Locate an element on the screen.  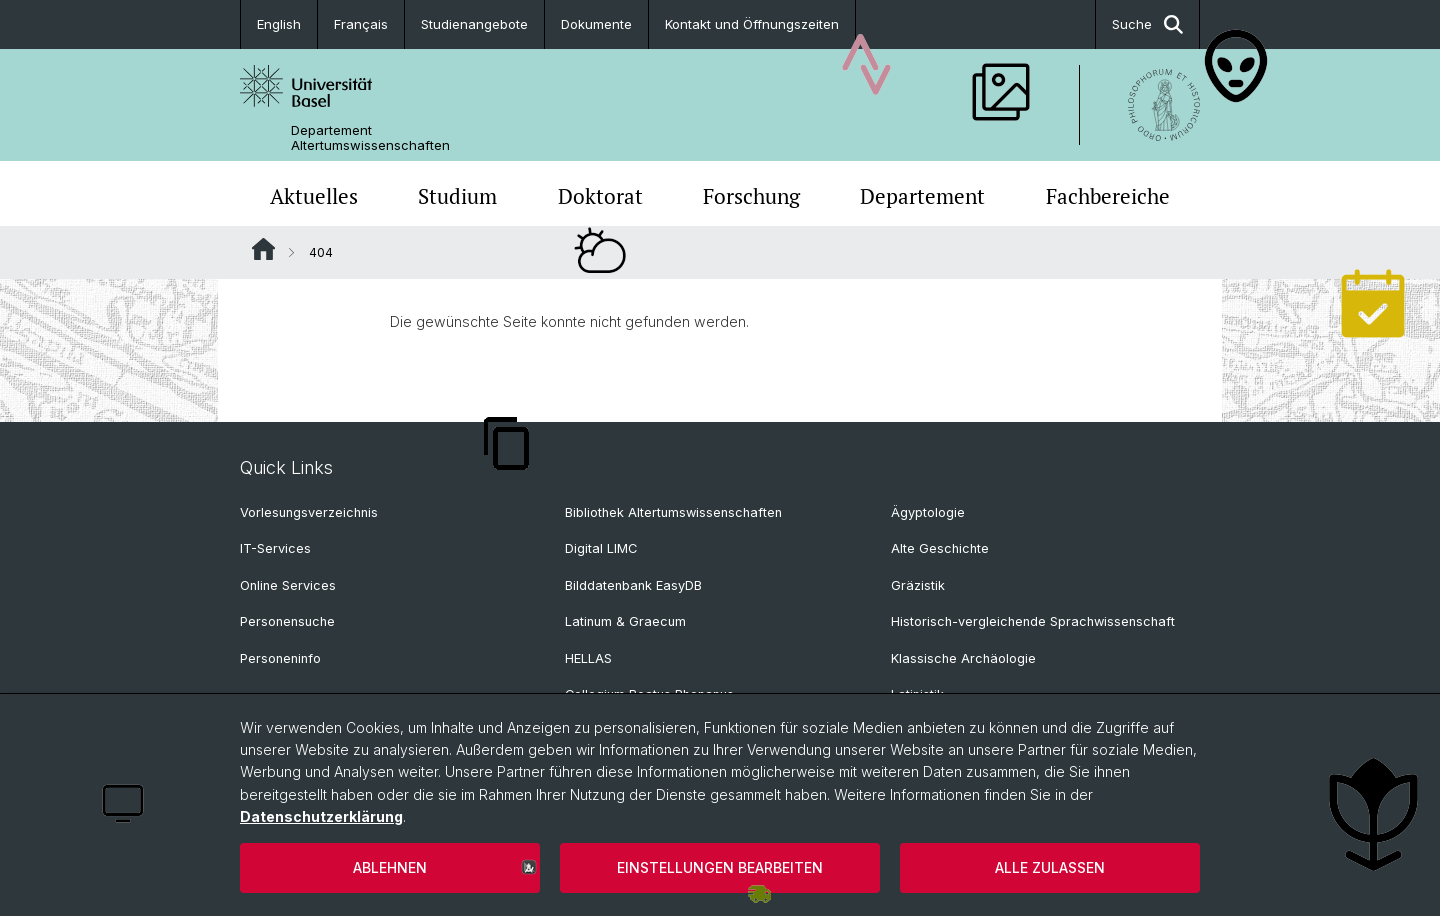
view photo gallery is located at coordinates (1001, 92).